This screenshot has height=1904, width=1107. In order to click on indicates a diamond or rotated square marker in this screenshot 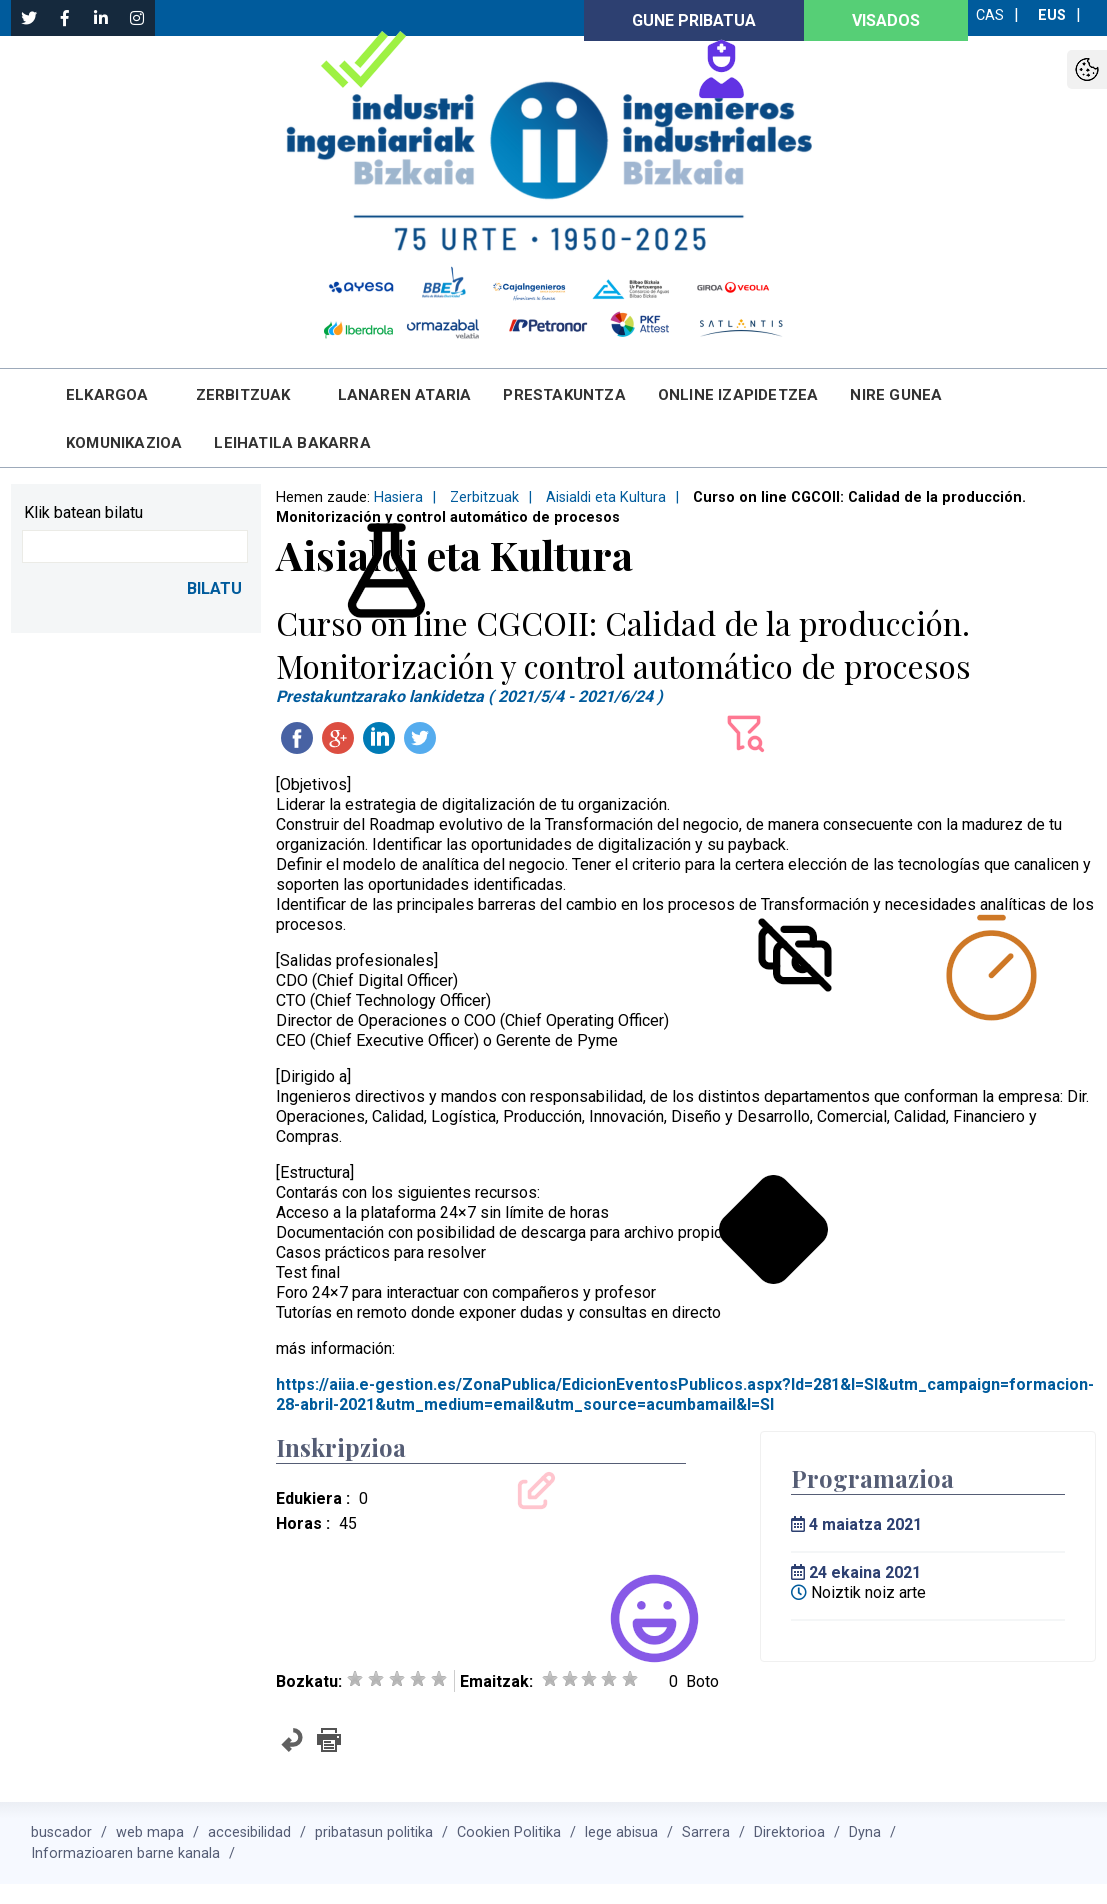, I will do `click(773, 1229)`.